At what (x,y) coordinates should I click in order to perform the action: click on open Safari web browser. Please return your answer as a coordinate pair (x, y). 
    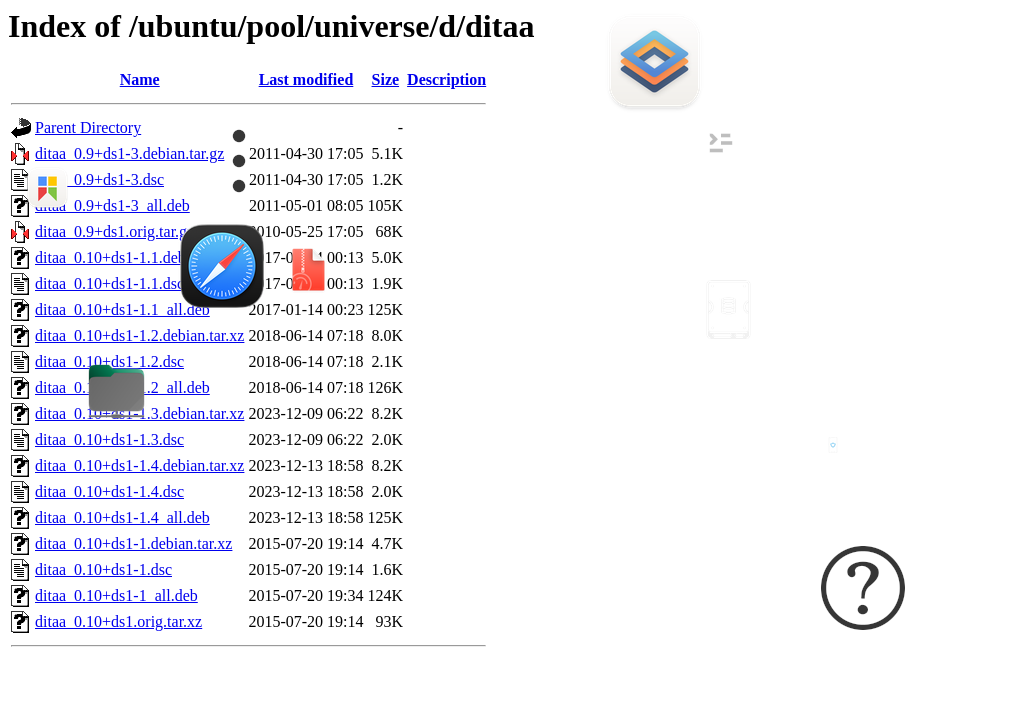
    Looking at the image, I should click on (222, 266).